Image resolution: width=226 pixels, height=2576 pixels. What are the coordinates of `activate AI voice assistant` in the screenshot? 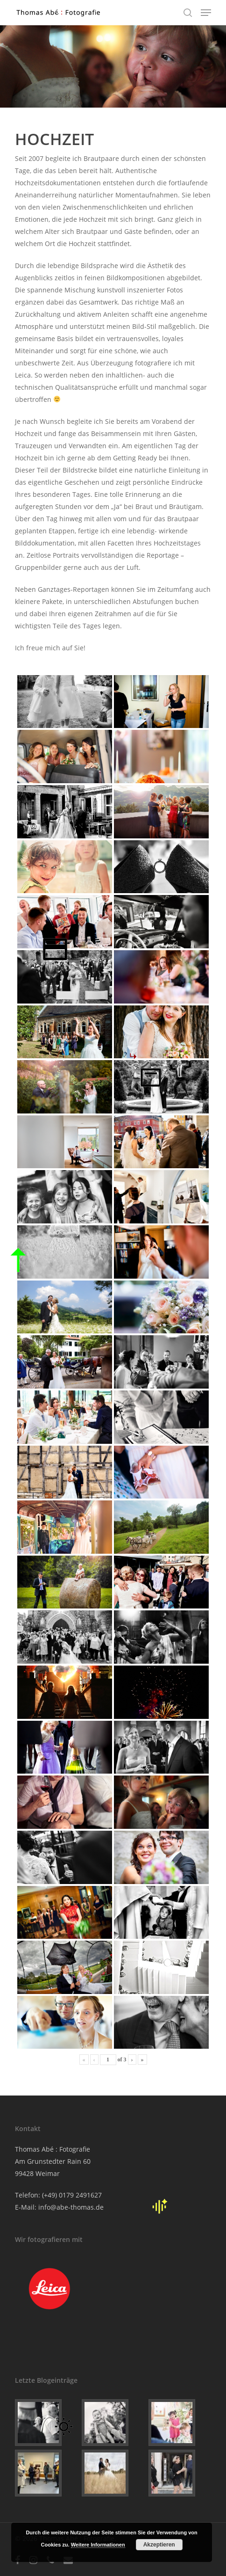 It's located at (159, 2207).